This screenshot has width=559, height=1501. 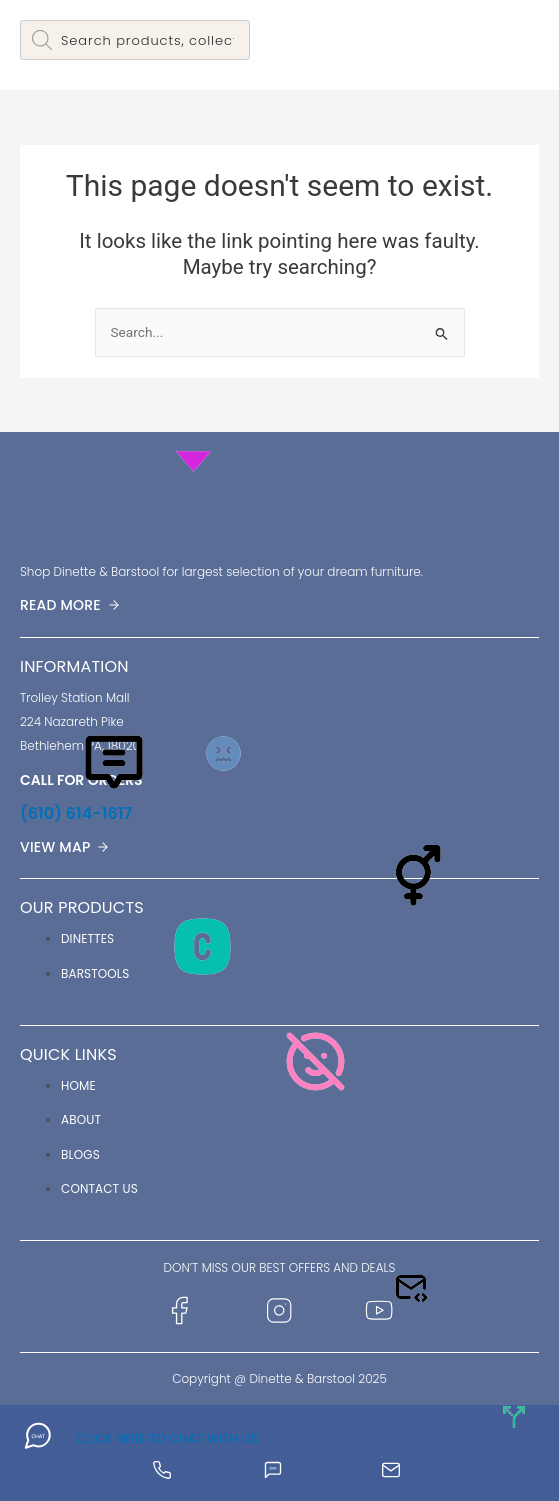 What do you see at coordinates (415, 877) in the screenshot?
I see `indicates gender options or selection` at bounding box center [415, 877].